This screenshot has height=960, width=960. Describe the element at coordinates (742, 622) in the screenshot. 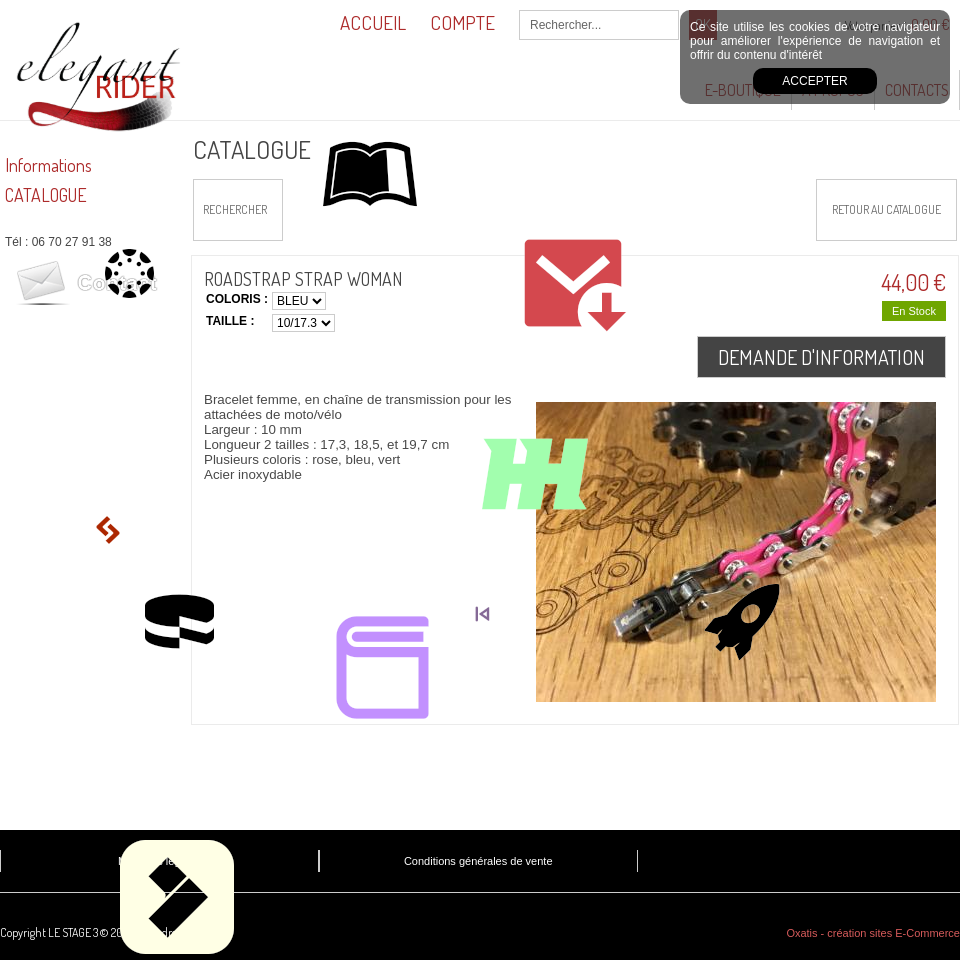

I see `Rocket.Chat messaging platform logo` at that location.